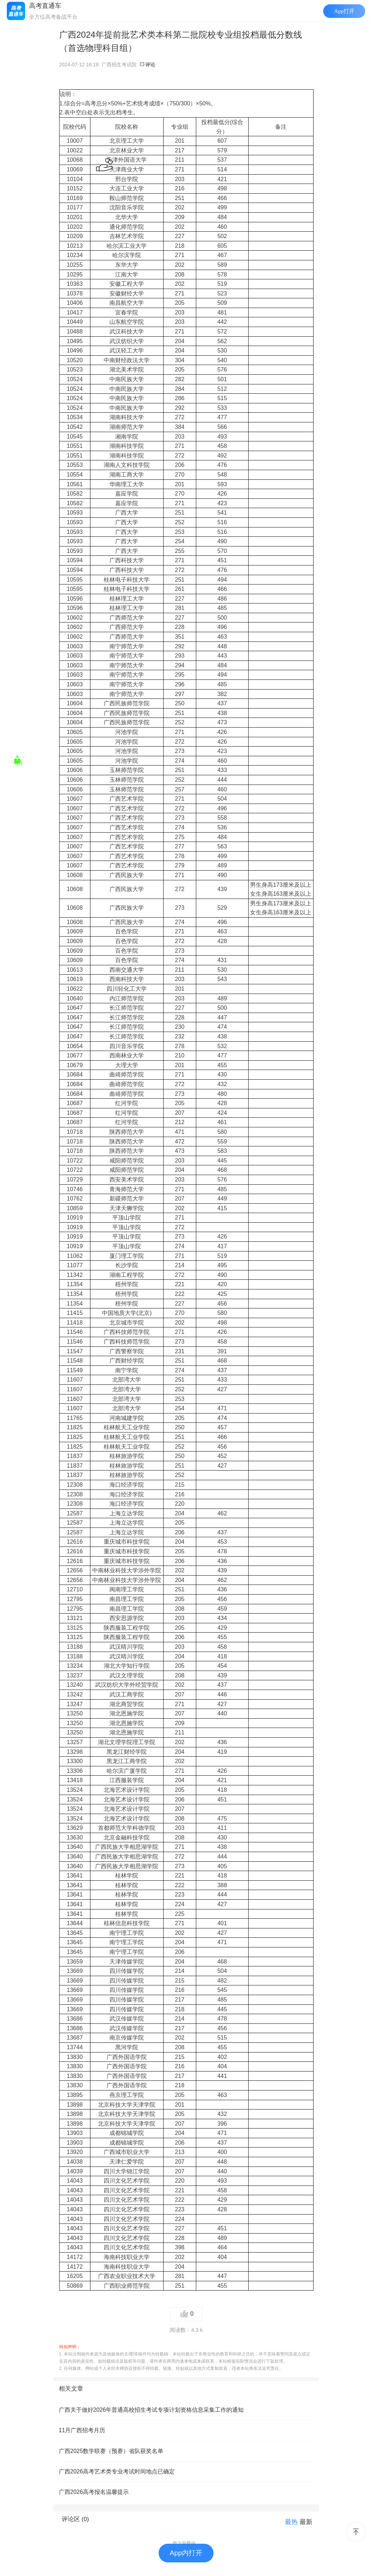 The height and width of the screenshot is (2576, 372). Describe the element at coordinates (105, 165) in the screenshot. I see `make a payment or donation` at that location.